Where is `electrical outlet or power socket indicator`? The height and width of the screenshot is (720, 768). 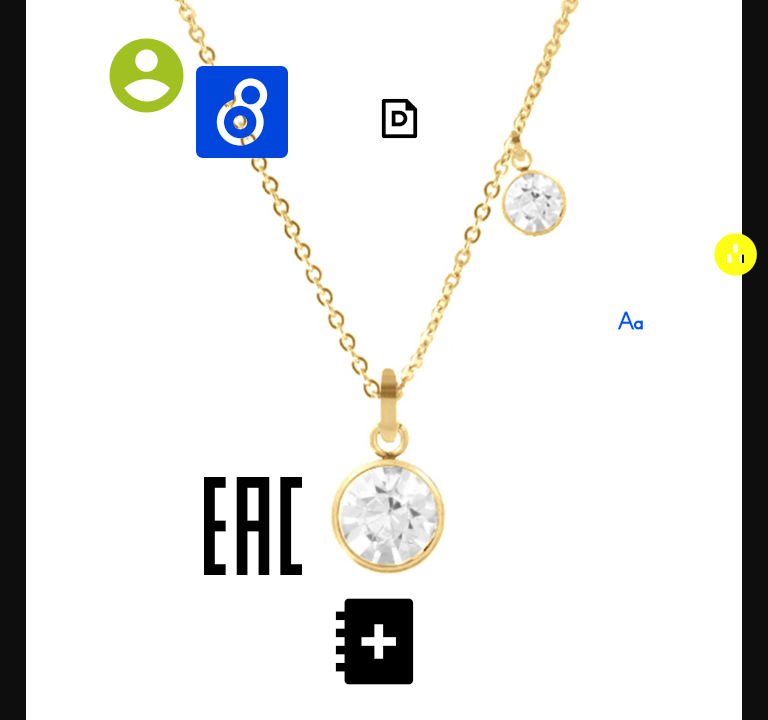 electrical outlet or power socket indicator is located at coordinates (735, 254).